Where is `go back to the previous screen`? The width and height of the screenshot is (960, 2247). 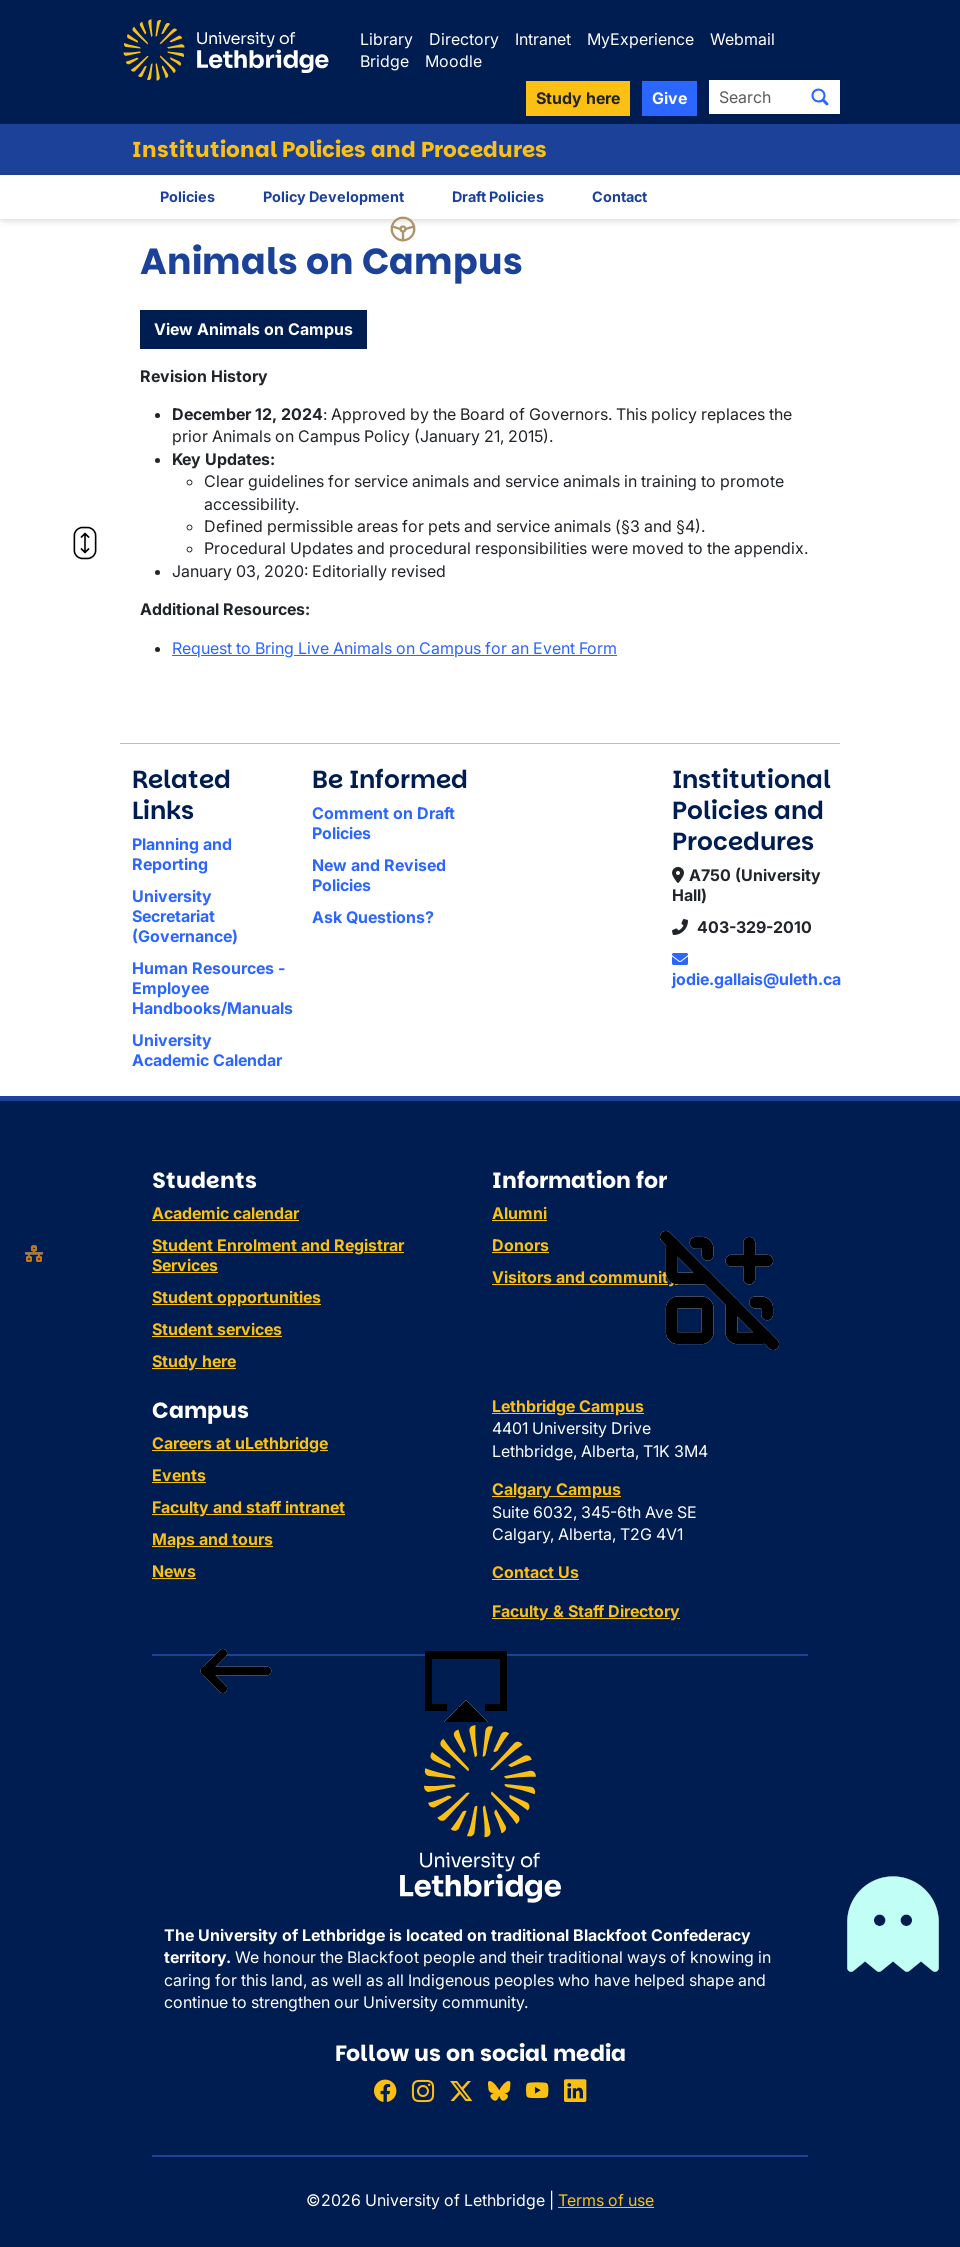 go back to the previous screen is located at coordinates (236, 1671).